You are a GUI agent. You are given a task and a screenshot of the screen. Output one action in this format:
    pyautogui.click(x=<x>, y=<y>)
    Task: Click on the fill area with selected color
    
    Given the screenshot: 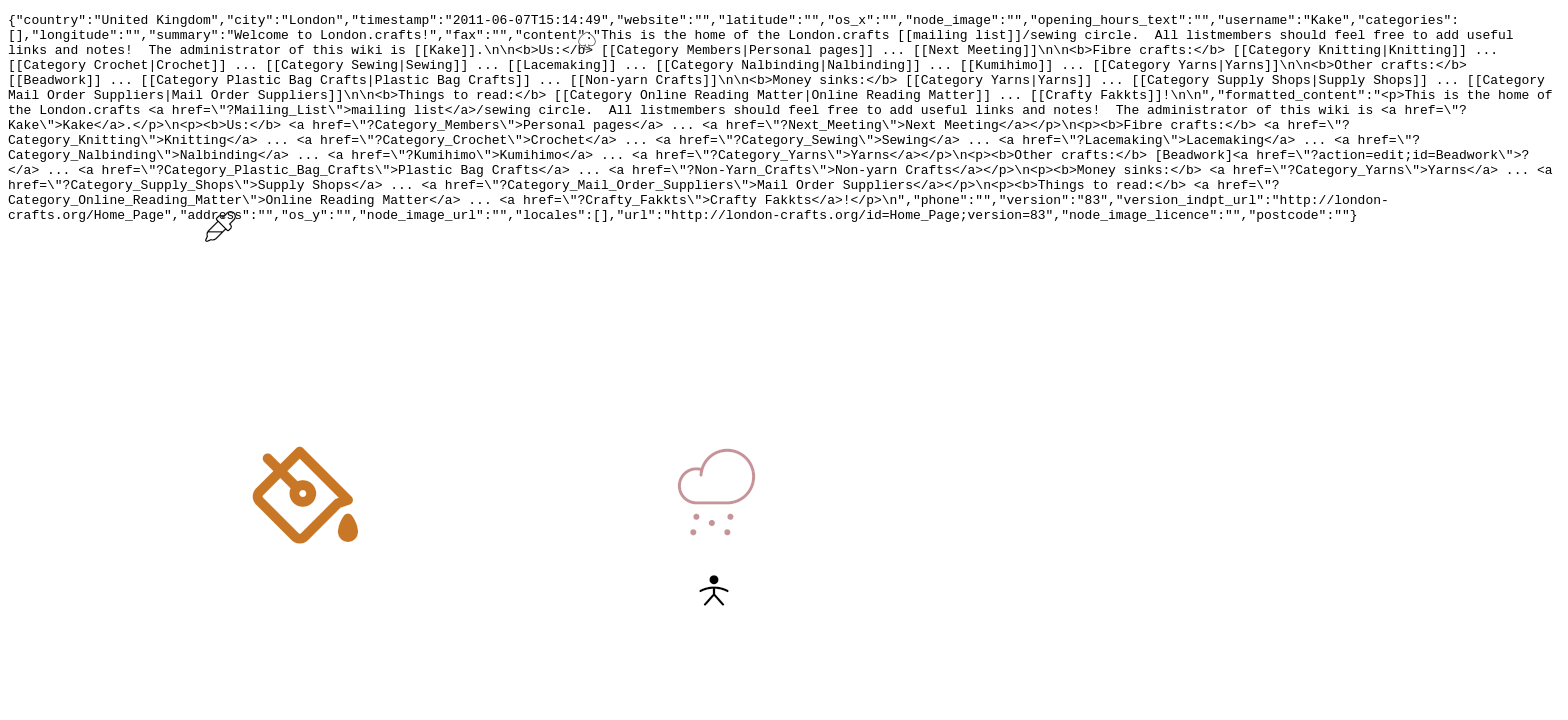 What is the action you would take?
    pyautogui.click(x=304, y=498)
    